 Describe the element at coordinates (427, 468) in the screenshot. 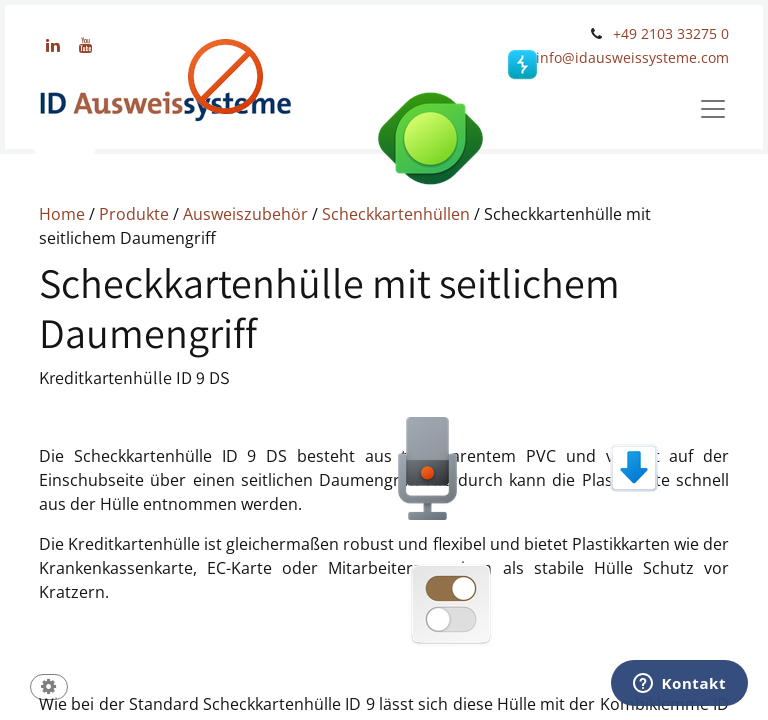

I see `open voice recorder app` at that location.